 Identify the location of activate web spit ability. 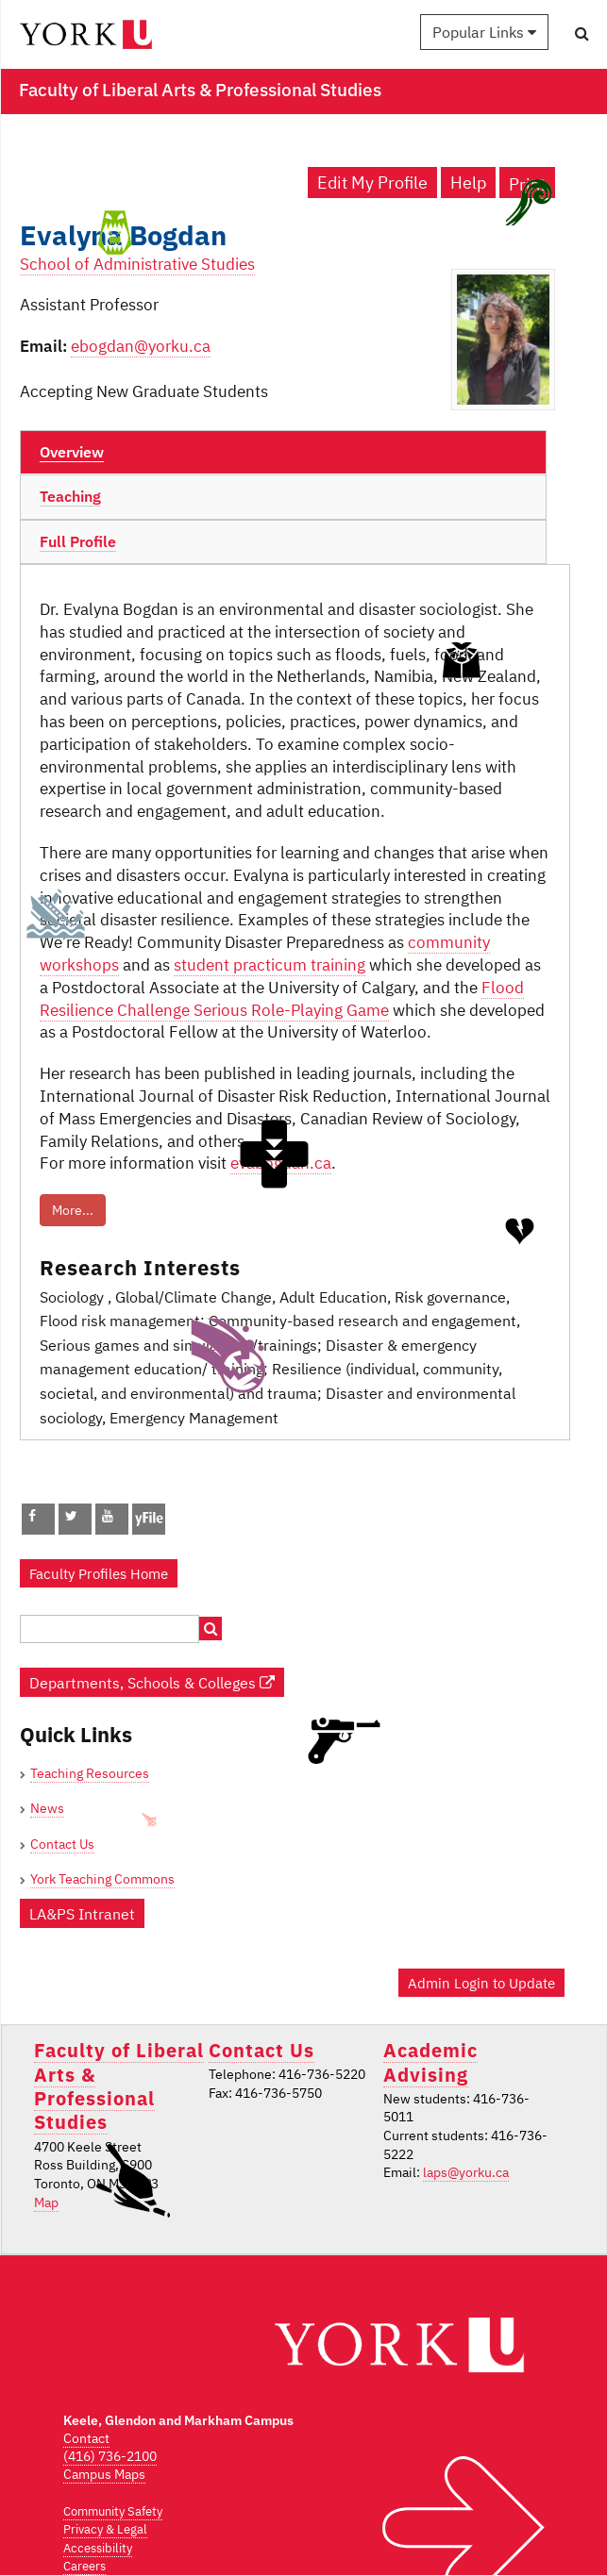
(149, 1820).